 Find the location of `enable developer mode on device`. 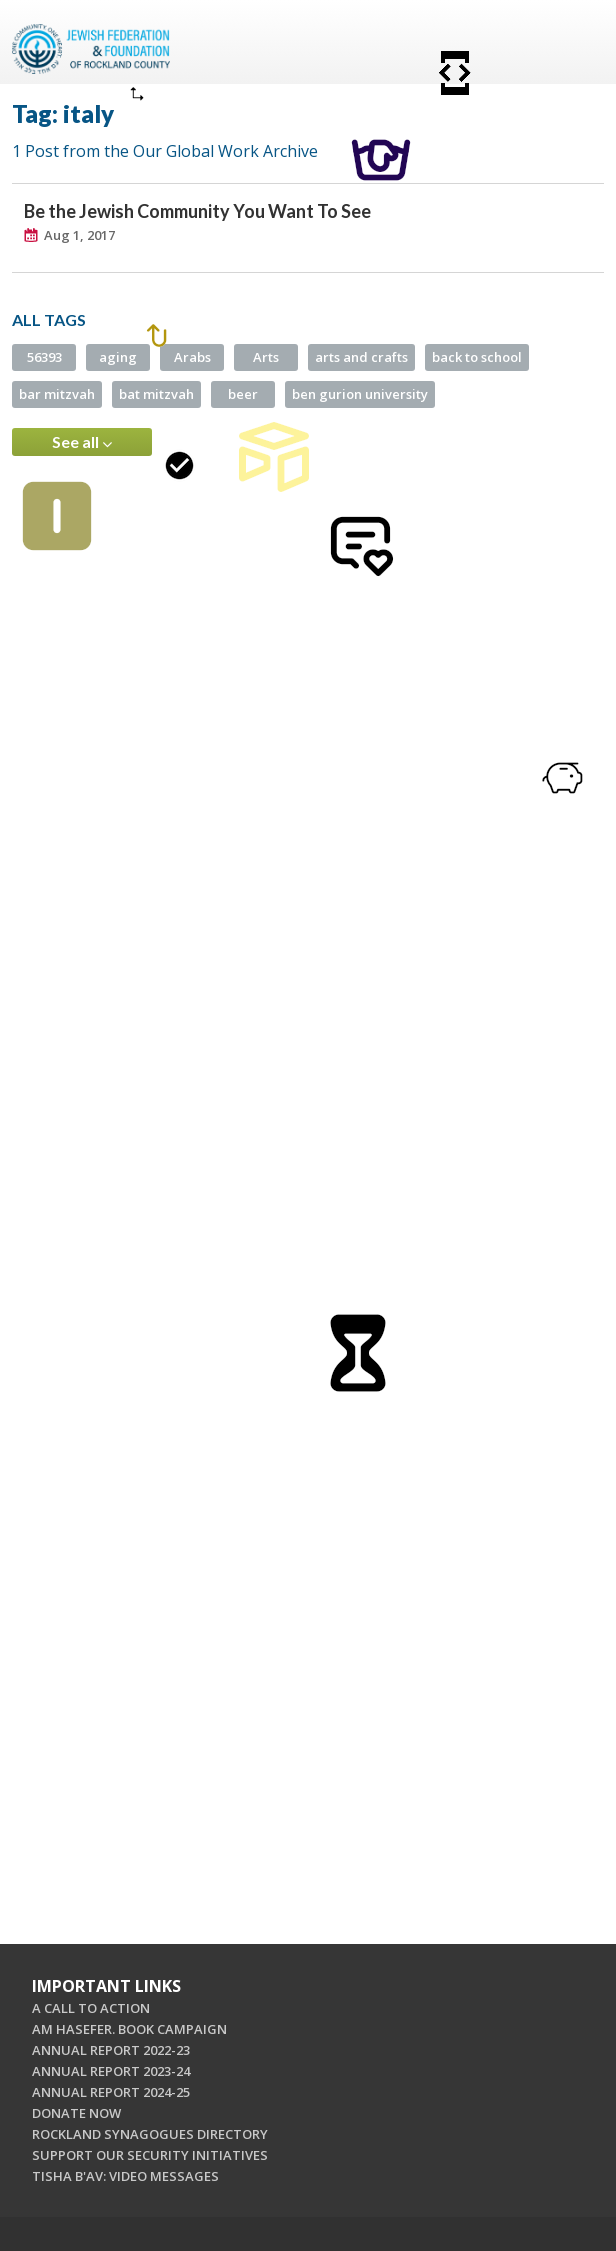

enable developer mode on device is located at coordinates (455, 73).